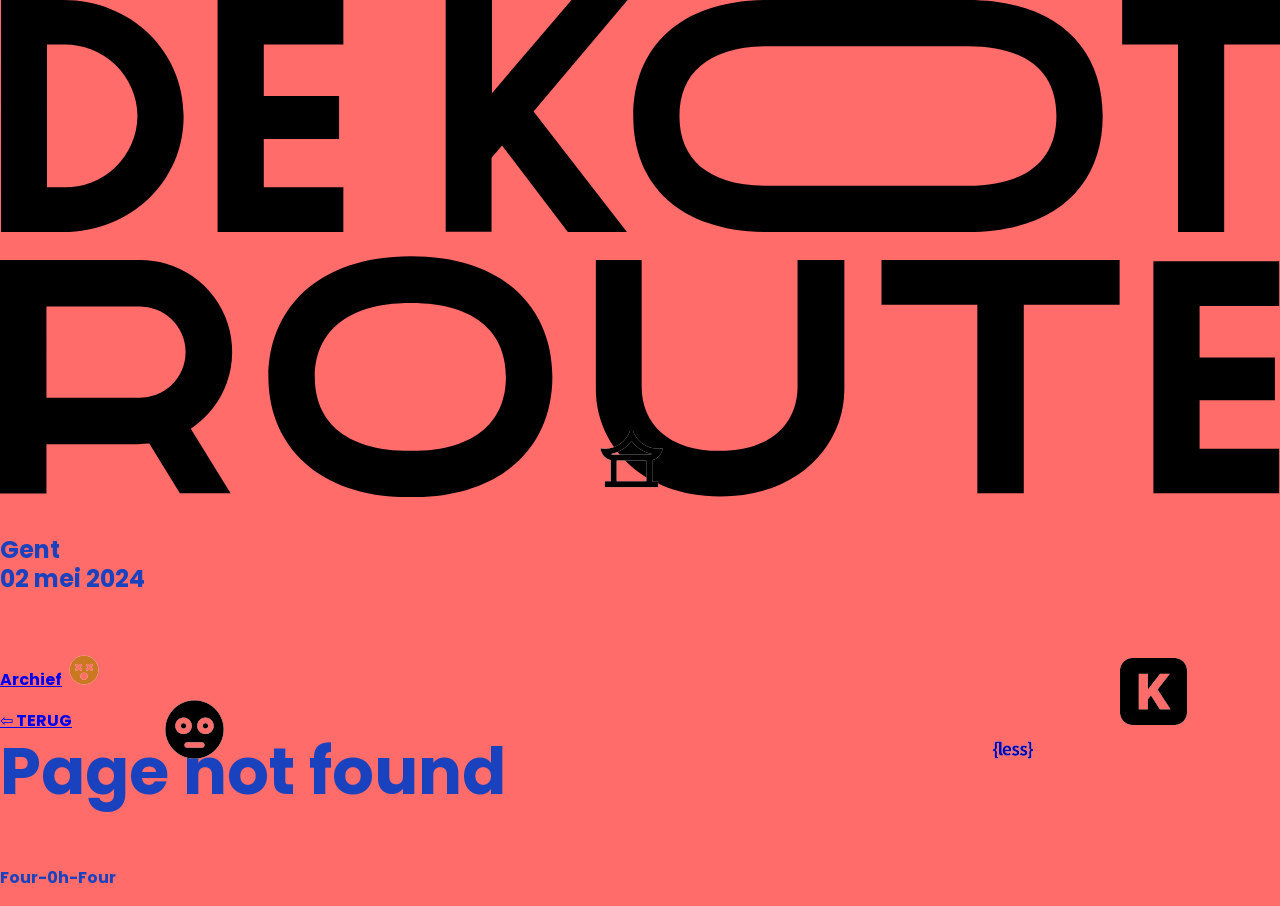 This screenshot has width=1280, height=906. Describe the element at coordinates (1013, 750) in the screenshot. I see `less css preprocessor logo` at that location.